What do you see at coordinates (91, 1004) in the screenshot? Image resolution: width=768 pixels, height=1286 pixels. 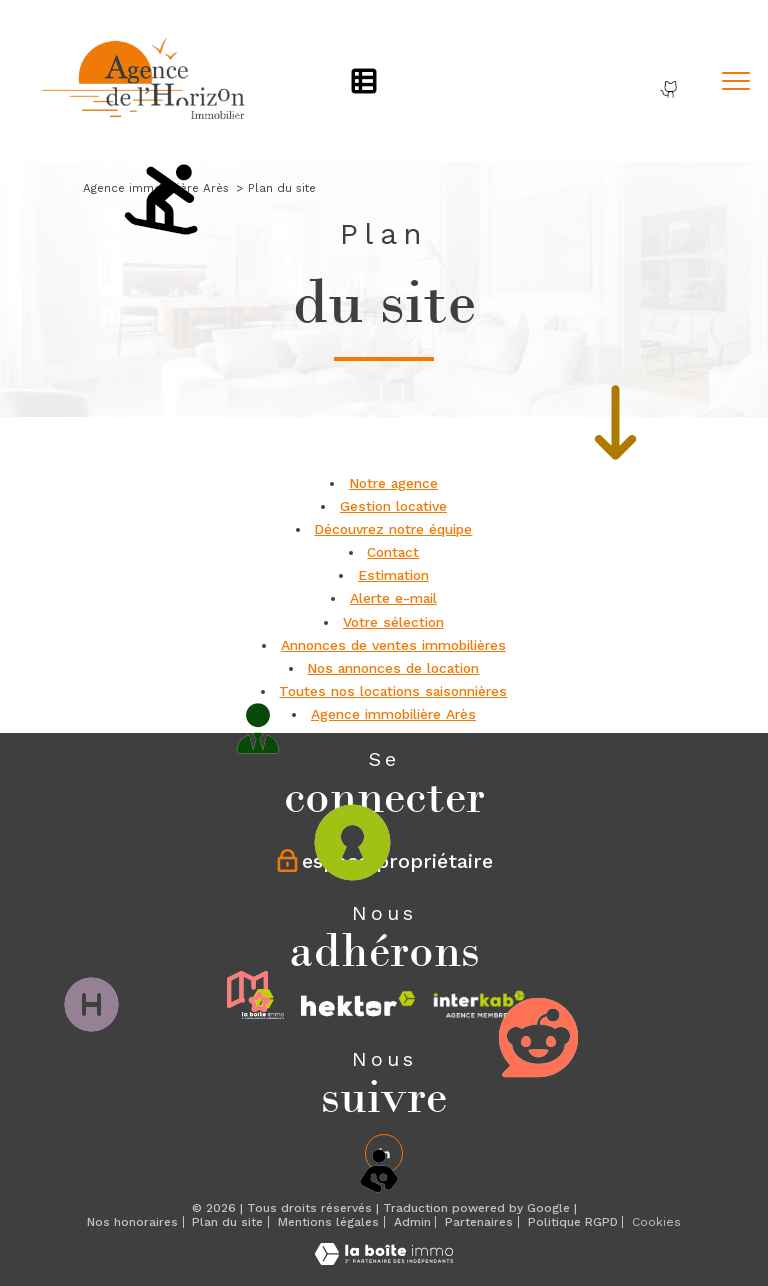 I see `indicates a hospital or medical facility nearby` at bounding box center [91, 1004].